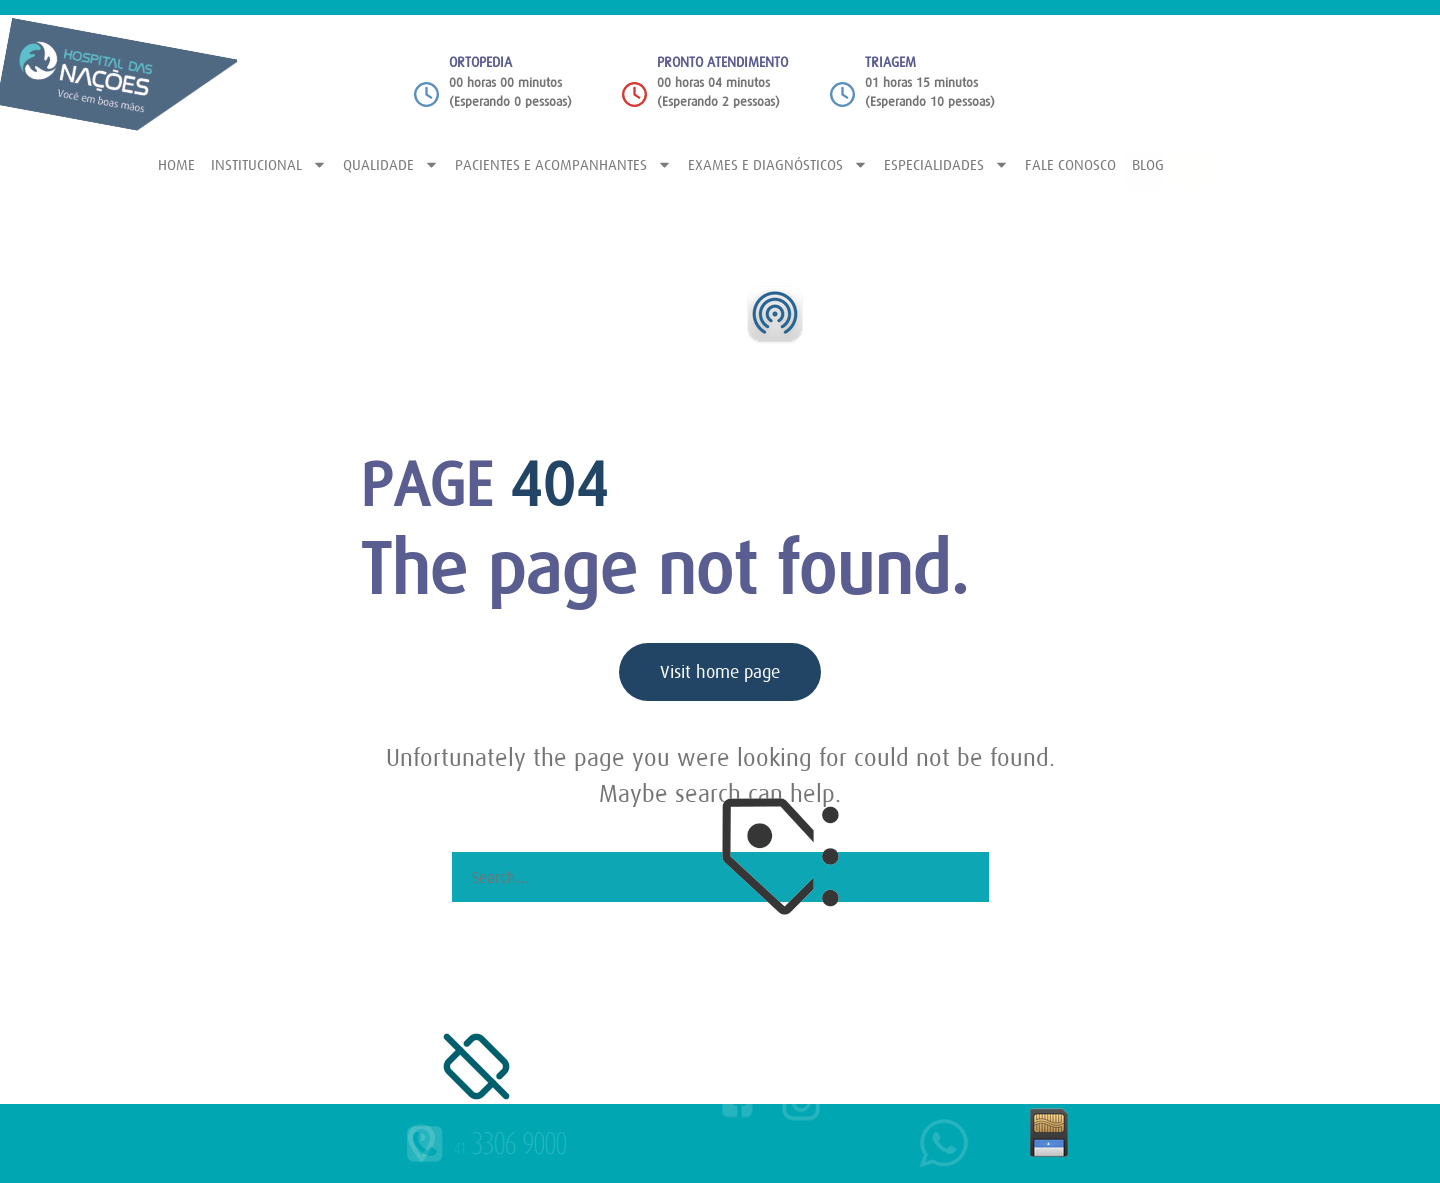  I want to click on access removable storage device, so click(1049, 1133).